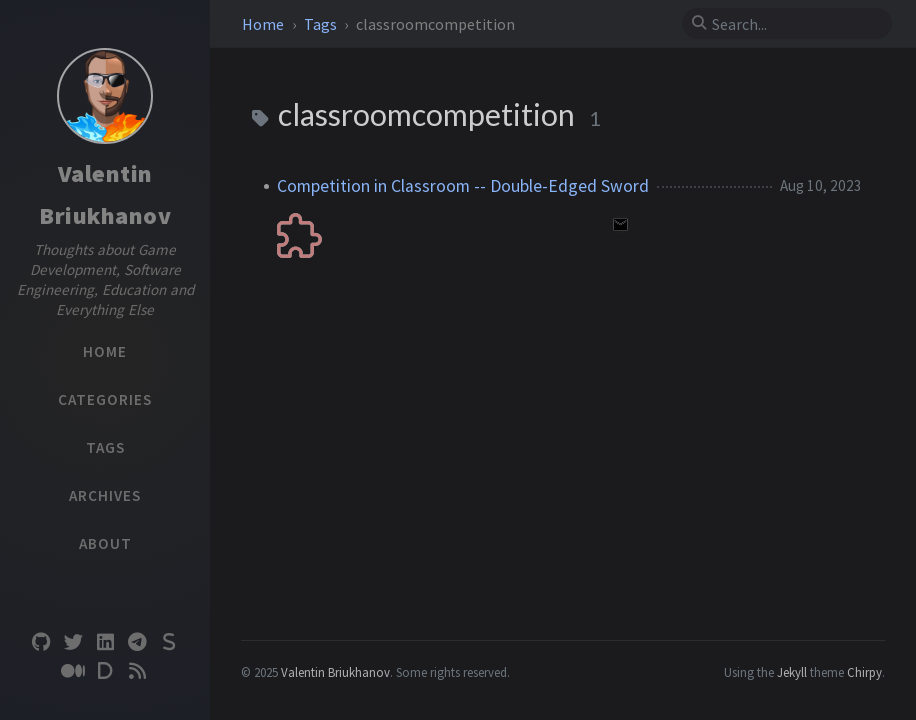  What do you see at coordinates (299, 235) in the screenshot?
I see `access browser extensions or plugins` at bounding box center [299, 235].